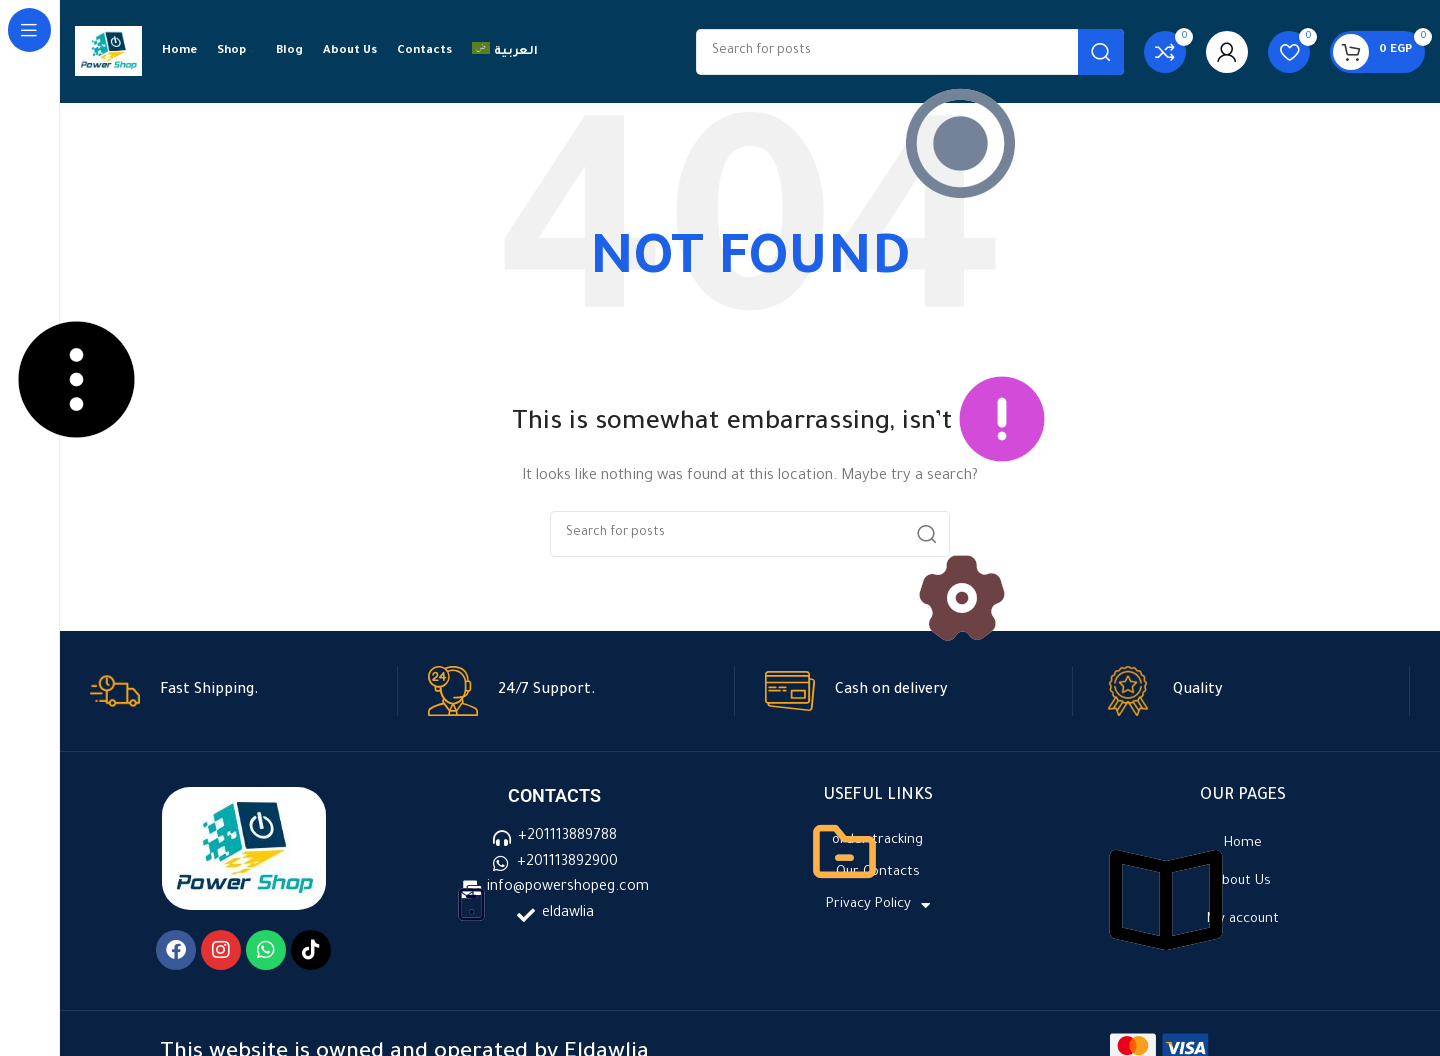 This screenshot has width=1440, height=1056. I want to click on open more options menu, so click(76, 379).